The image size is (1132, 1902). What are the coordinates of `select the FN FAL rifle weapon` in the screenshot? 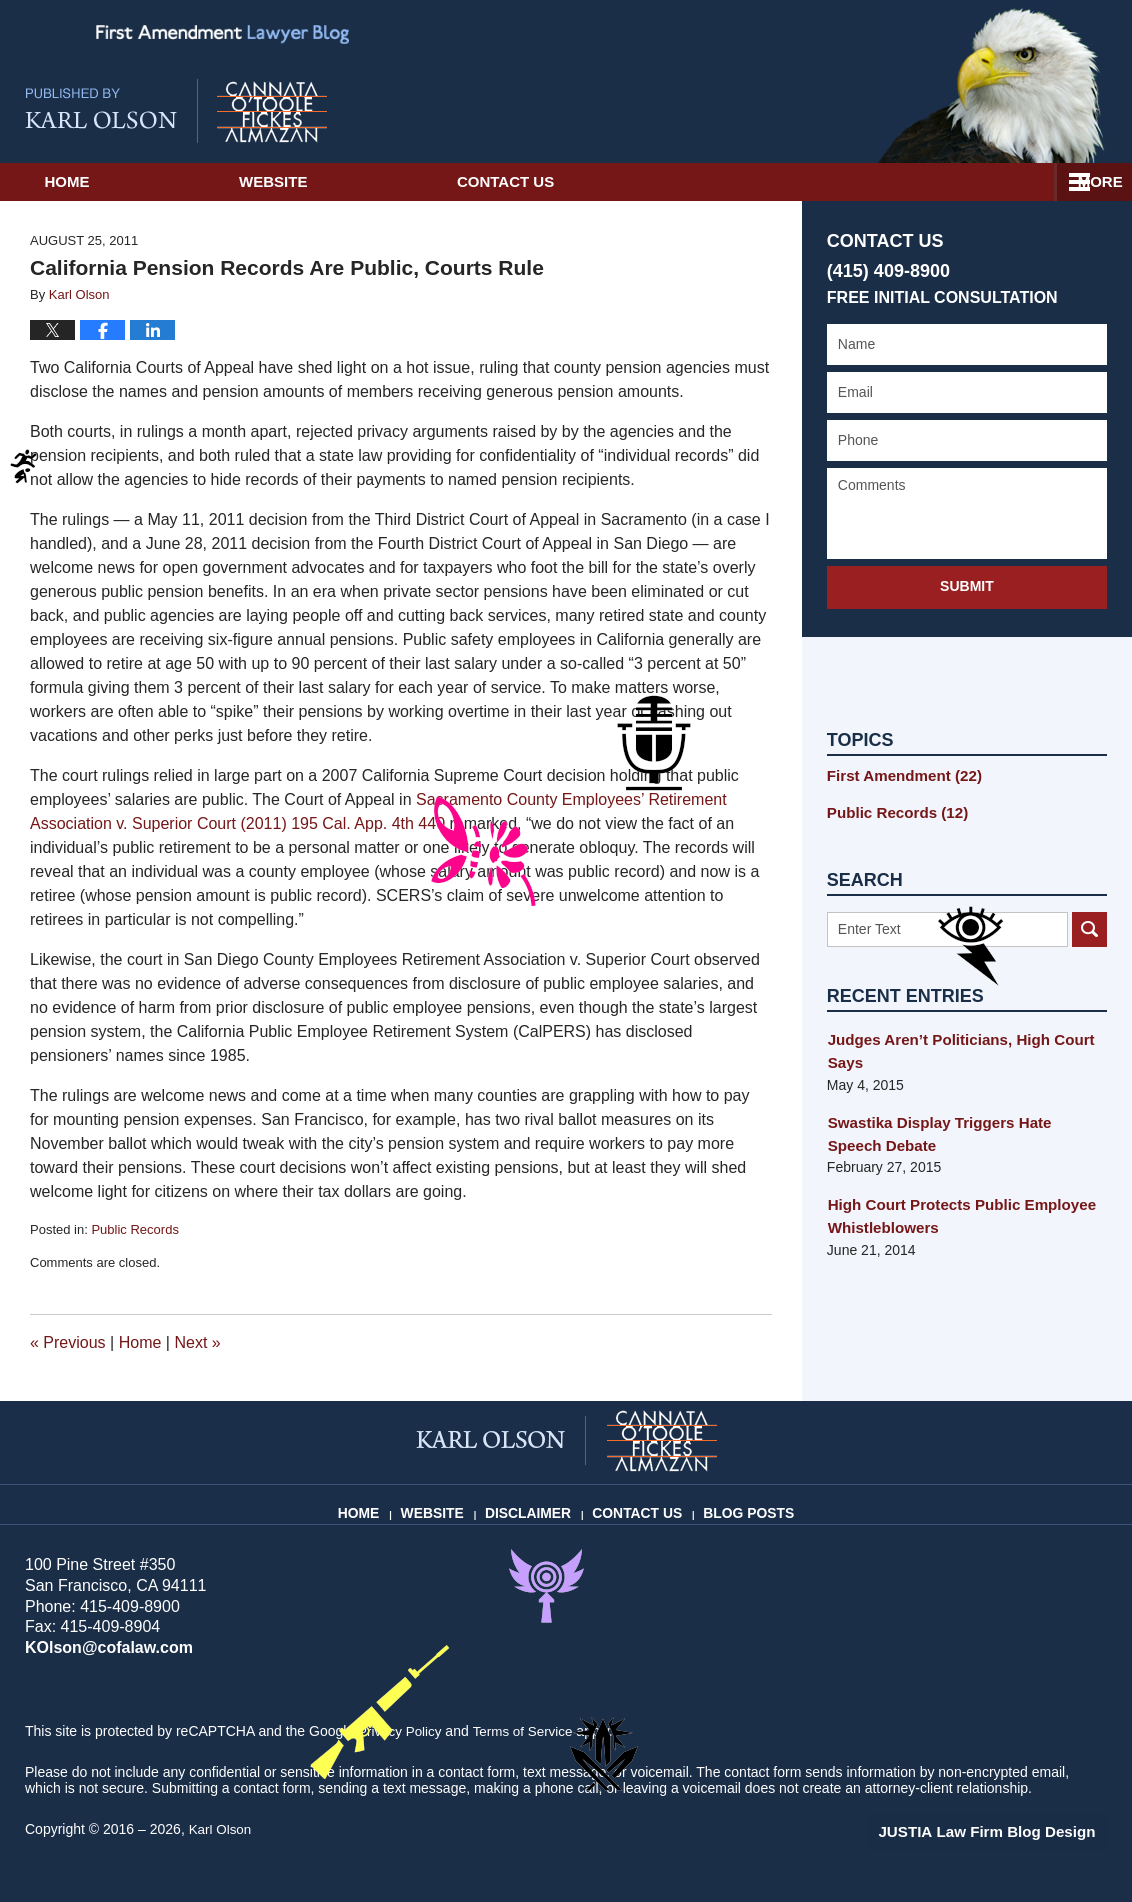 It's located at (380, 1712).